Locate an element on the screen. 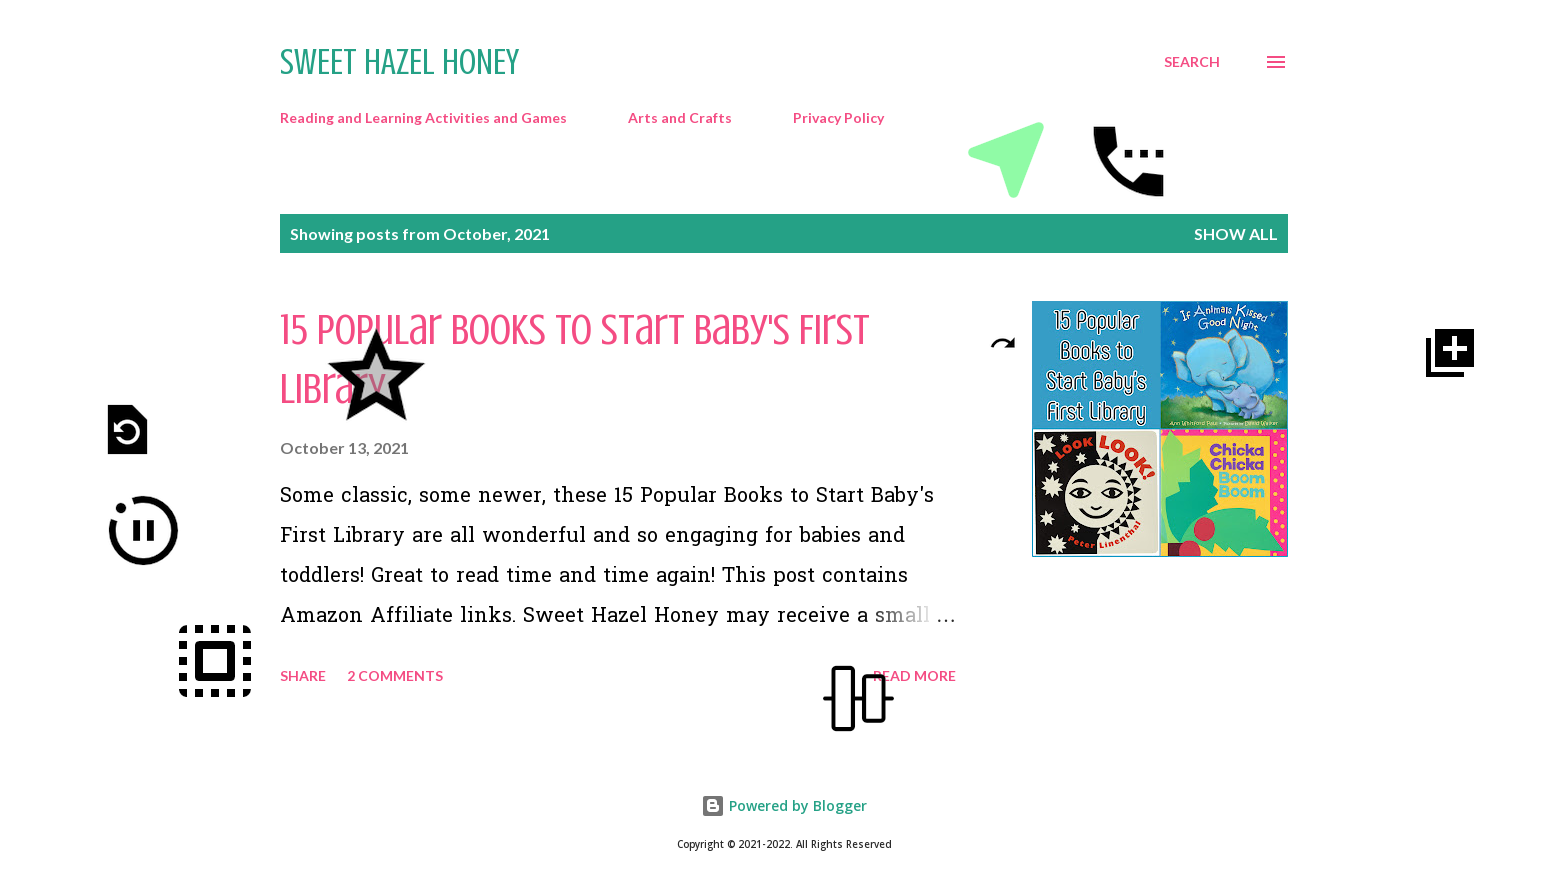 This screenshot has width=1568, height=889. select all items in a list or view is located at coordinates (215, 661).